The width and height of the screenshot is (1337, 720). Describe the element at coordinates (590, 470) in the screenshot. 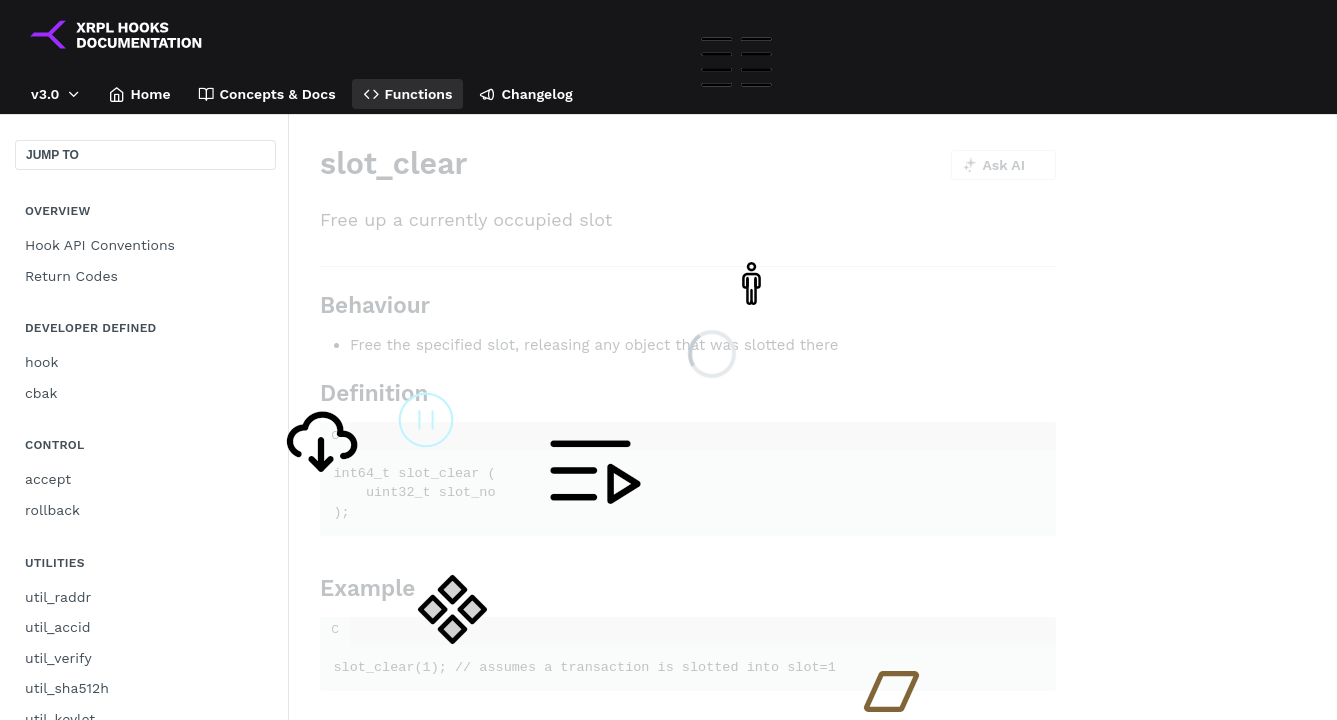

I see `view playback queue` at that location.